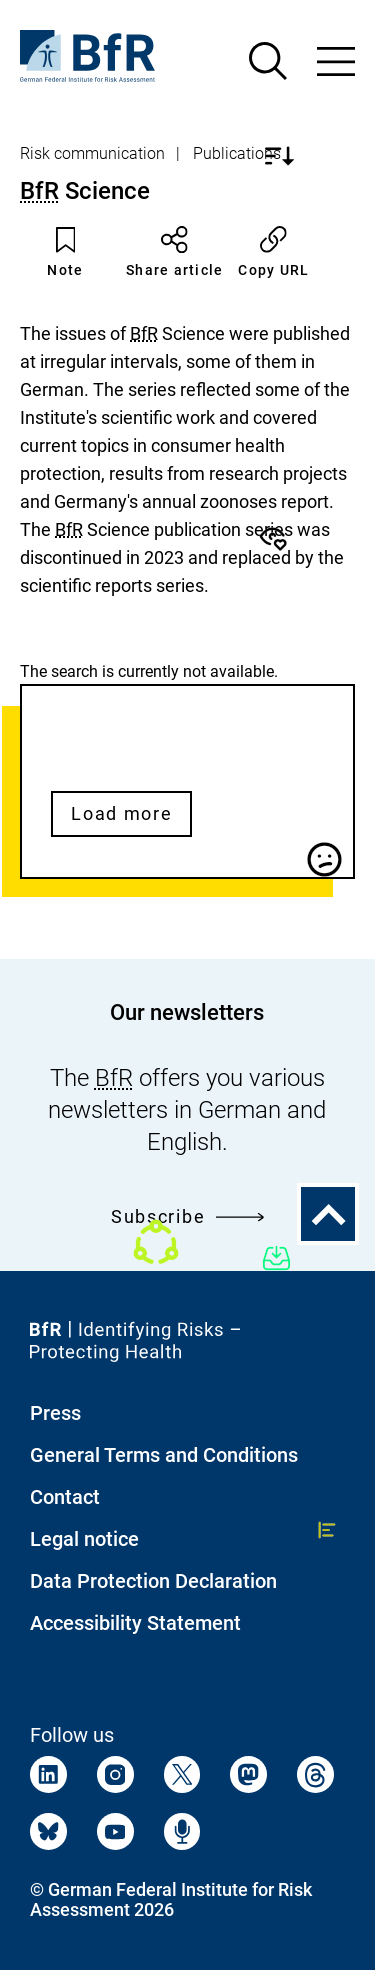 The image size is (375, 1970). What do you see at coordinates (272, 536) in the screenshot?
I see `add to favorites while viewing` at bounding box center [272, 536].